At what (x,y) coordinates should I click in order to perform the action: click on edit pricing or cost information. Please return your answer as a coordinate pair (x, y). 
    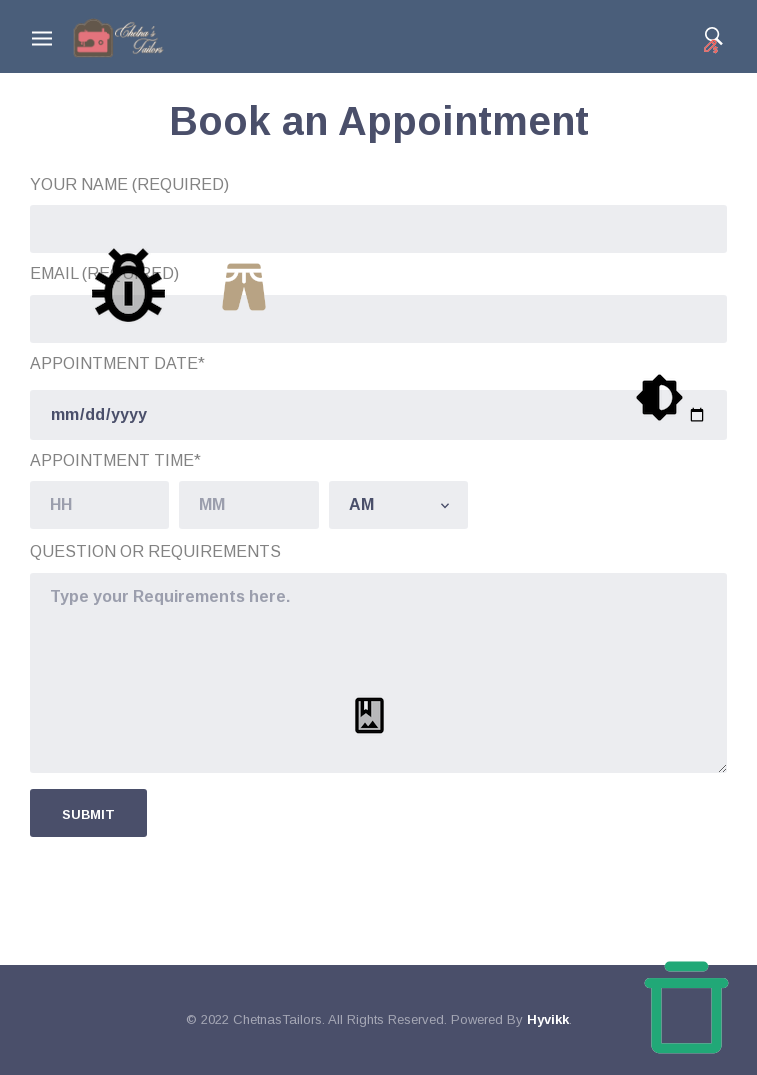
    Looking at the image, I should click on (710, 45).